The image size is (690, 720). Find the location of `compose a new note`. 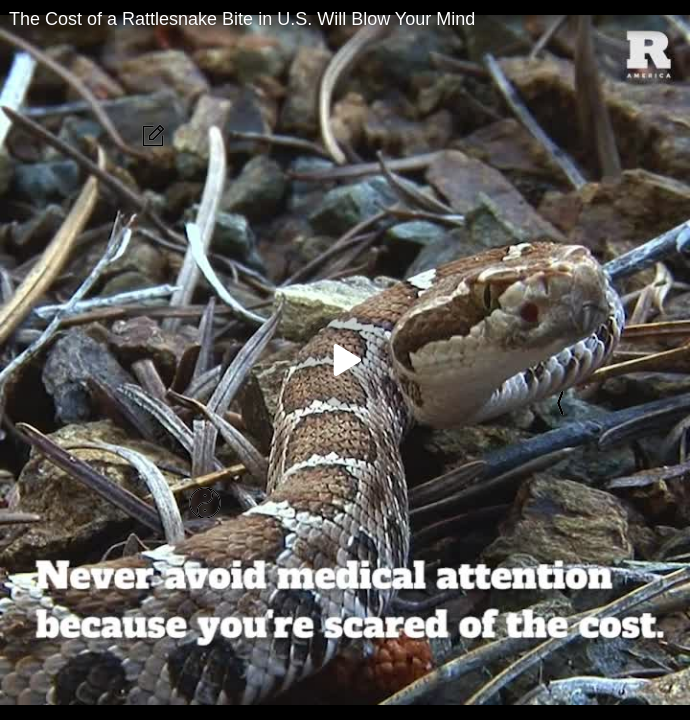

compose a new note is located at coordinates (153, 136).